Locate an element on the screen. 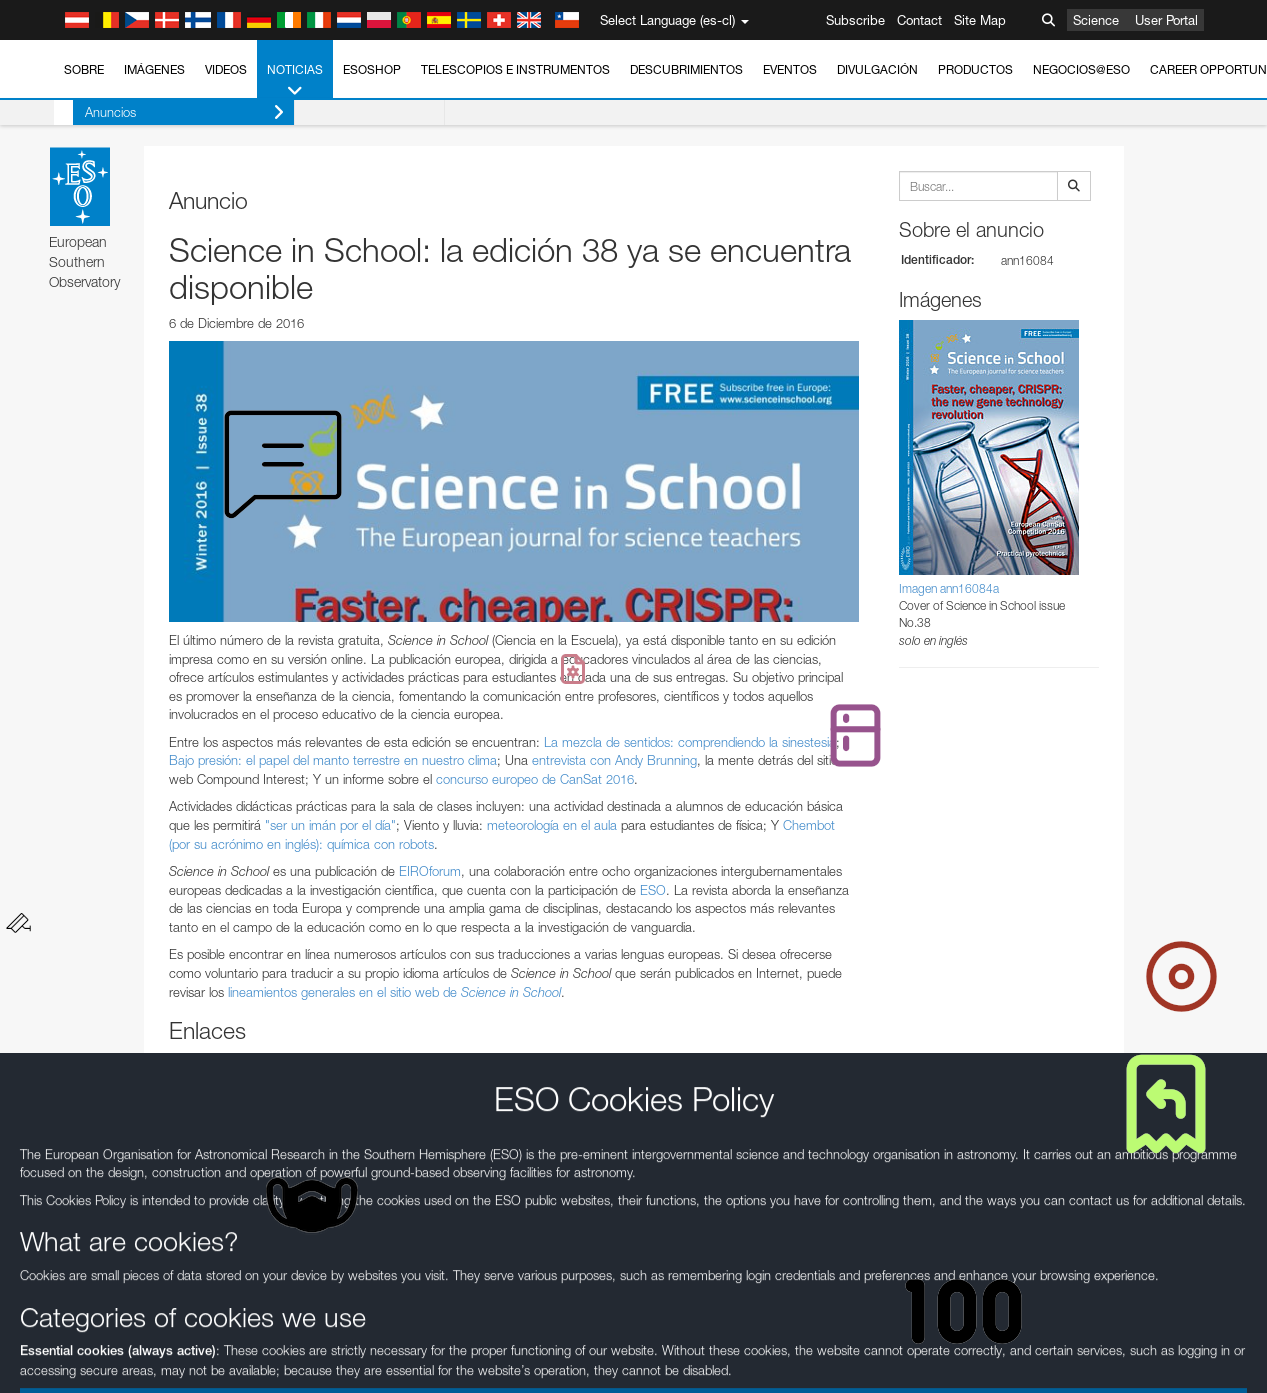 This screenshot has width=1267, height=1393. access file settings or preferences is located at coordinates (573, 669).